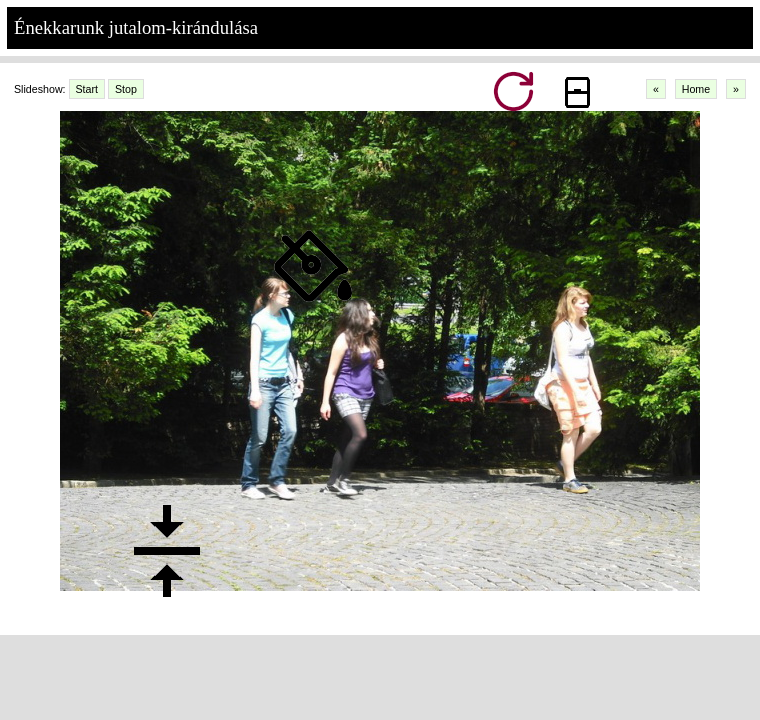 The image size is (760, 720). Describe the element at coordinates (577, 92) in the screenshot. I see `view window sensor status` at that location.